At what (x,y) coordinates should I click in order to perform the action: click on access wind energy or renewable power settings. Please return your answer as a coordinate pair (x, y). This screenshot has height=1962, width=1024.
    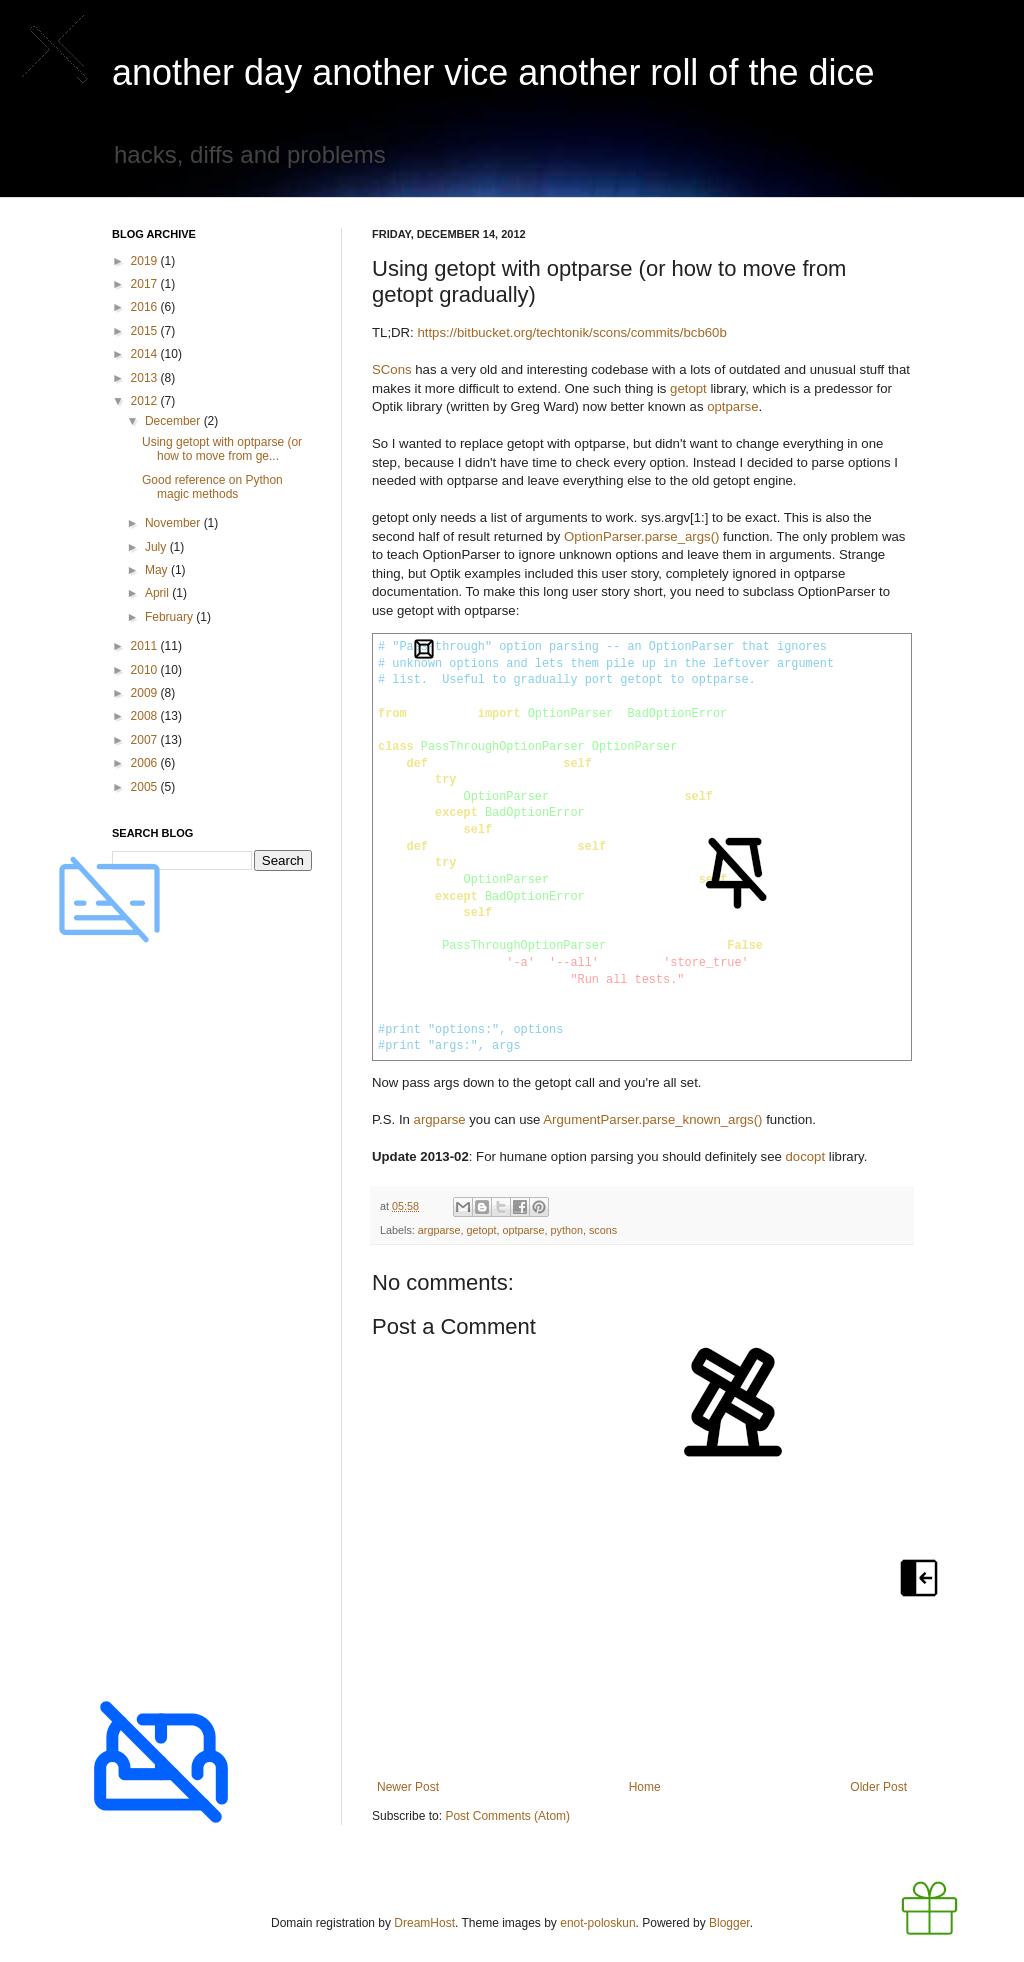
    Looking at the image, I should click on (733, 1404).